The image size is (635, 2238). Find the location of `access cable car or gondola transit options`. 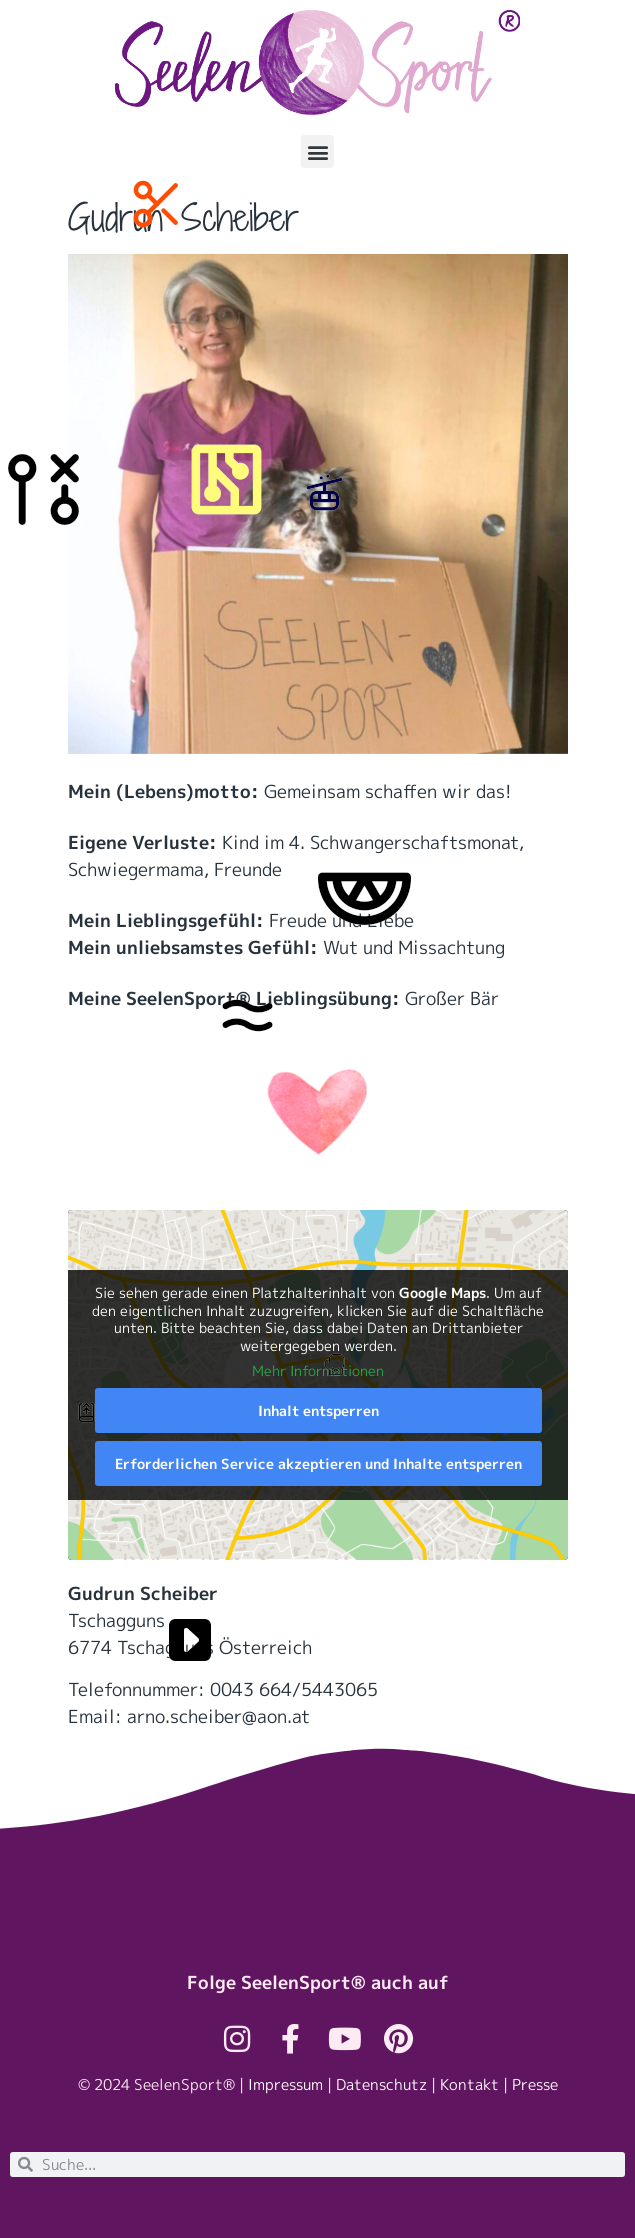

access cable car or gondola transit options is located at coordinates (324, 492).